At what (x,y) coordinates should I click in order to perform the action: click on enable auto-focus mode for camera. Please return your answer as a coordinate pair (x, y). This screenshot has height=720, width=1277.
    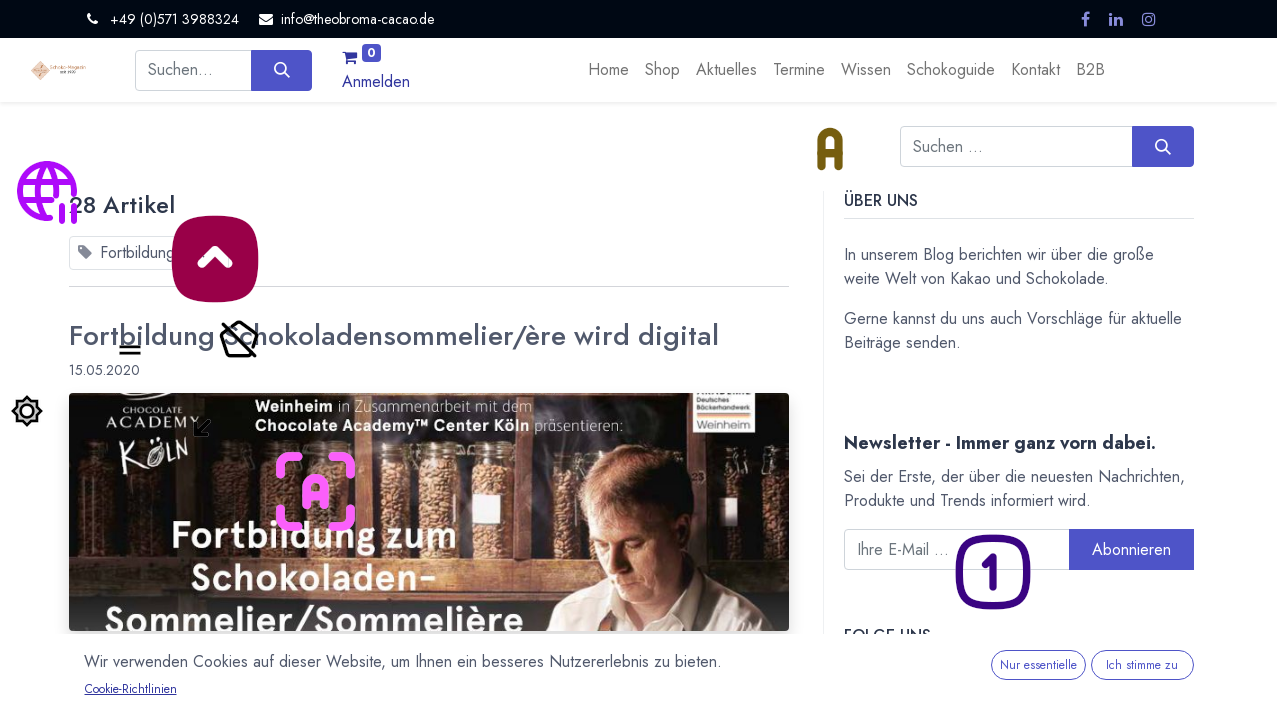
    Looking at the image, I should click on (315, 491).